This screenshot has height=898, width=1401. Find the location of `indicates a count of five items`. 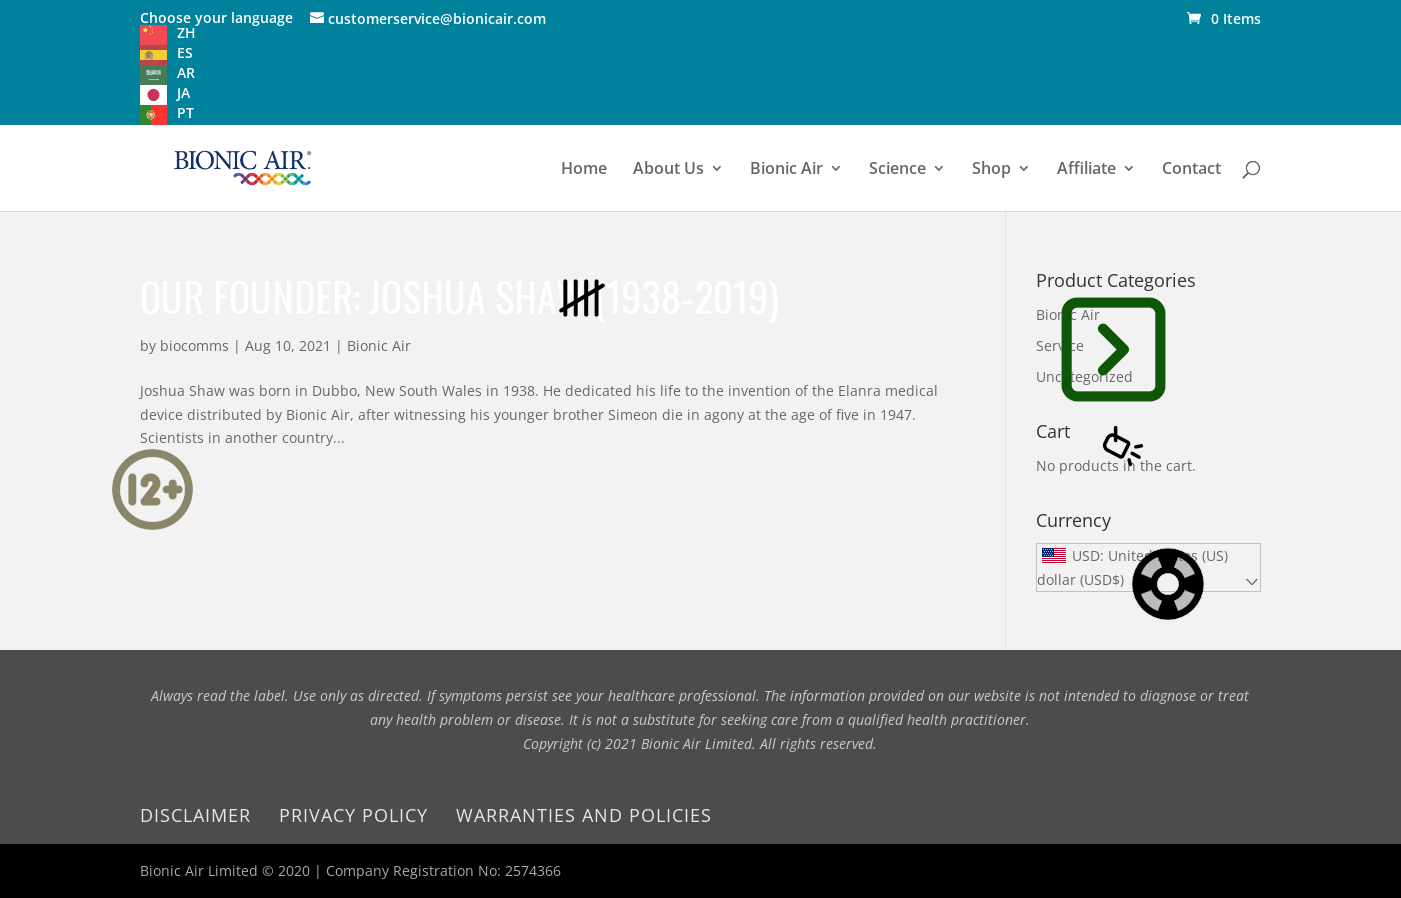

indicates a count of five items is located at coordinates (582, 298).